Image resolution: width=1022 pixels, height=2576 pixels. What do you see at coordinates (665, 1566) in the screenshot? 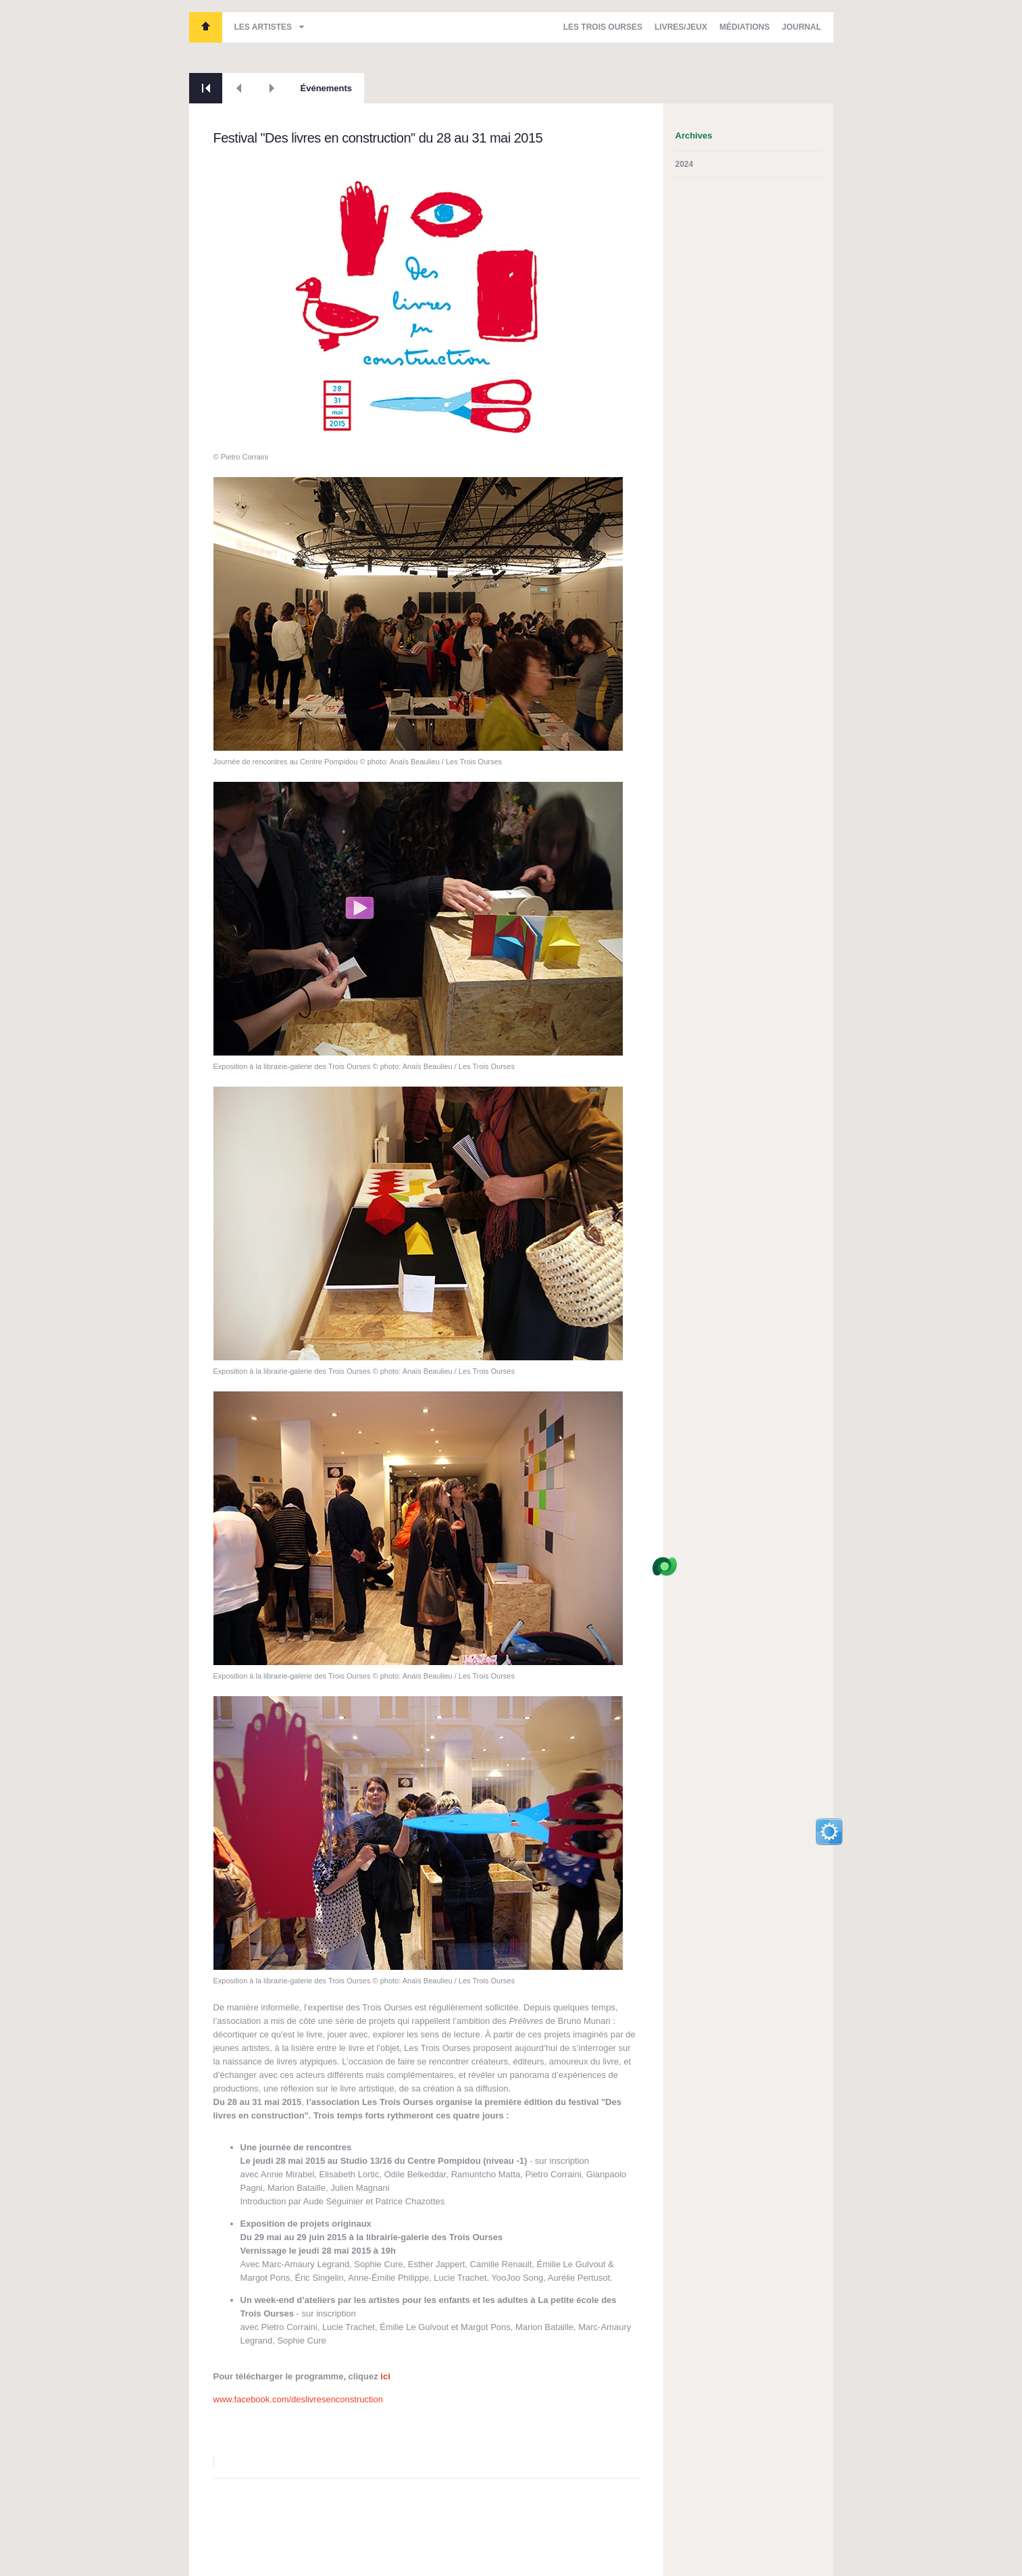
I see `open Microsoft Dataverse app` at bounding box center [665, 1566].